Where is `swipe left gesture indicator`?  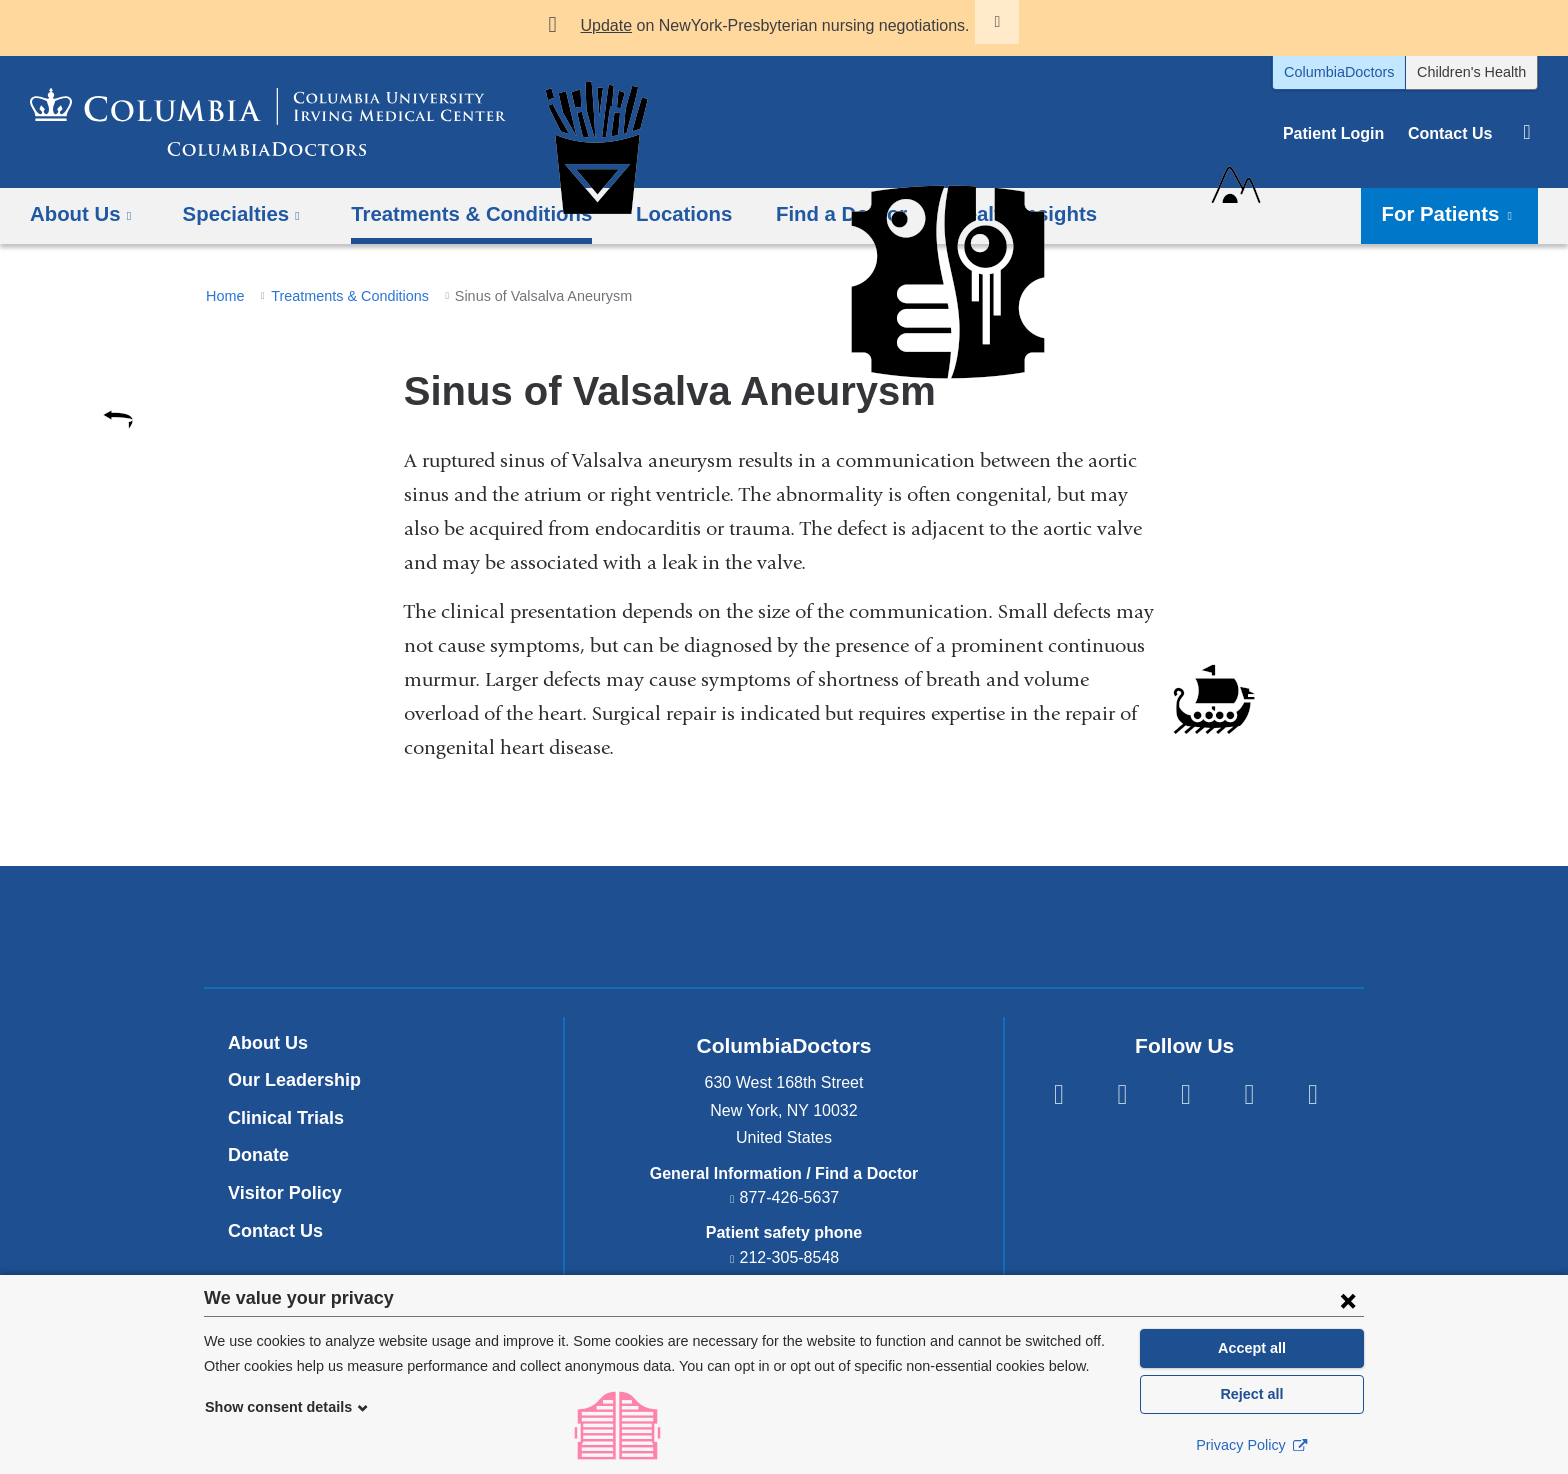
swipe left gesture indicator is located at coordinates (117, 418).